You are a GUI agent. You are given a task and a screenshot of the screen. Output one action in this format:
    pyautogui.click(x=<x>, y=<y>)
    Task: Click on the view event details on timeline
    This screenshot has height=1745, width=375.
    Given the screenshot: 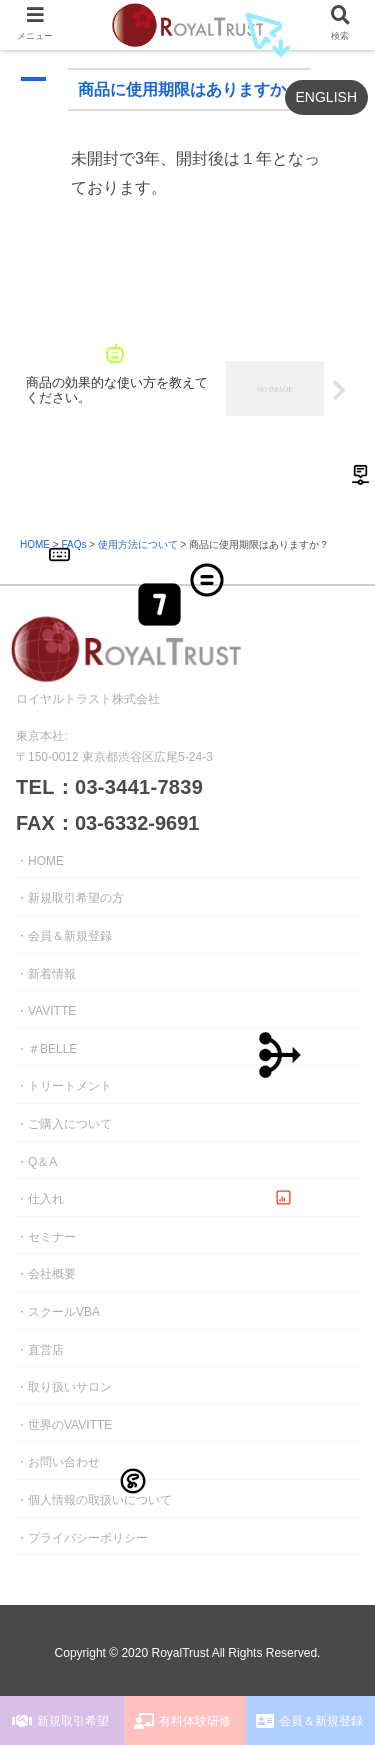 What is the action you would take?
    pyautogui.click(x=360, y=474)
    